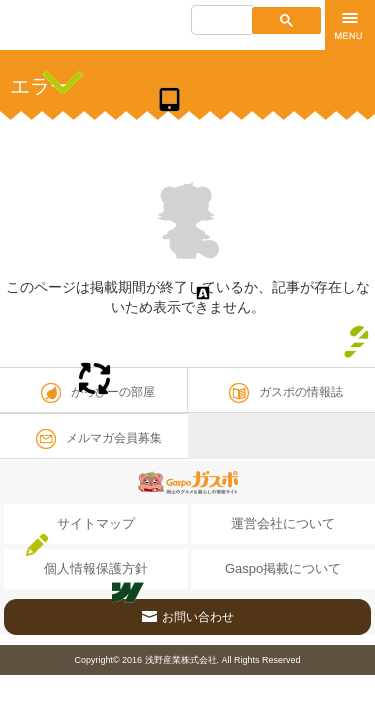  What do you see at coordinates (63, 80) in the screenshot?
I see `expand a dropdown menu or section` at bounding box center [63, 80].